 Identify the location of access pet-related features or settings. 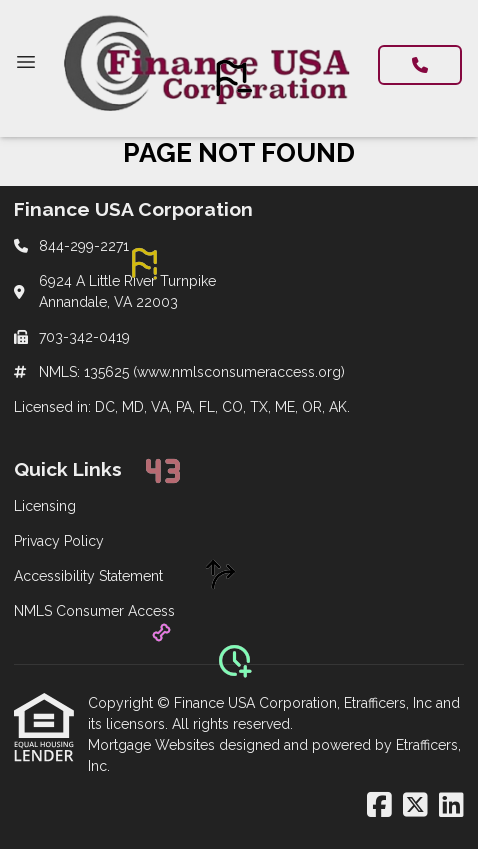
(161, 632).